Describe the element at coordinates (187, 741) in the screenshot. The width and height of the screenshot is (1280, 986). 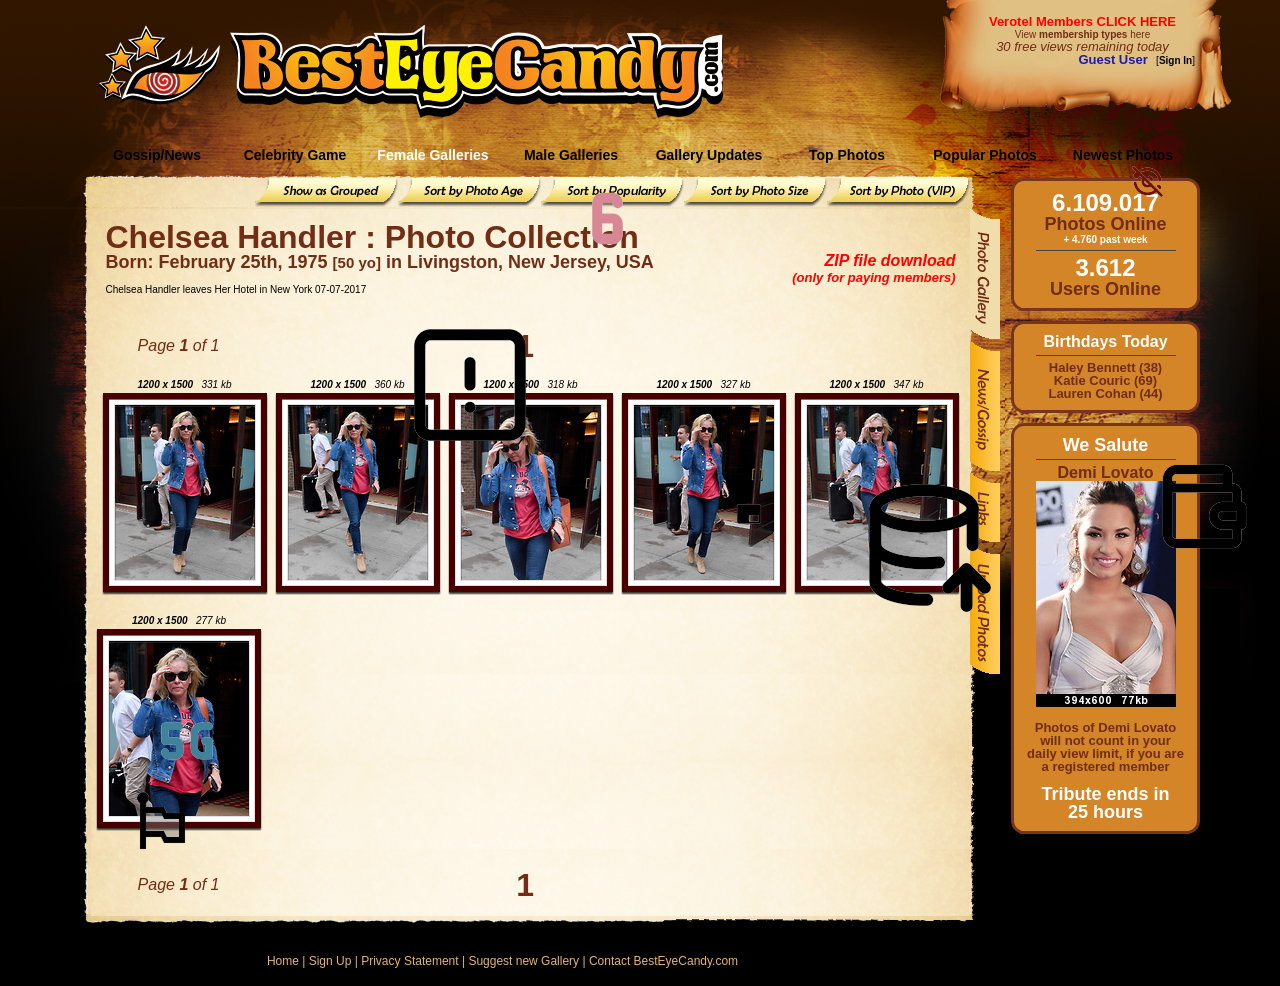
I see `indicates 5G network connectivity status` at that location.